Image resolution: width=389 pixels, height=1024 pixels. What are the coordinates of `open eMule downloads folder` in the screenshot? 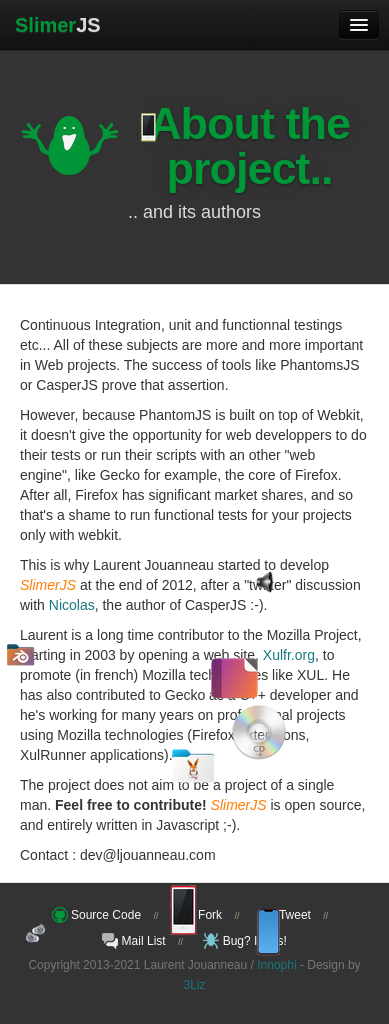 It's located at (193, 767).